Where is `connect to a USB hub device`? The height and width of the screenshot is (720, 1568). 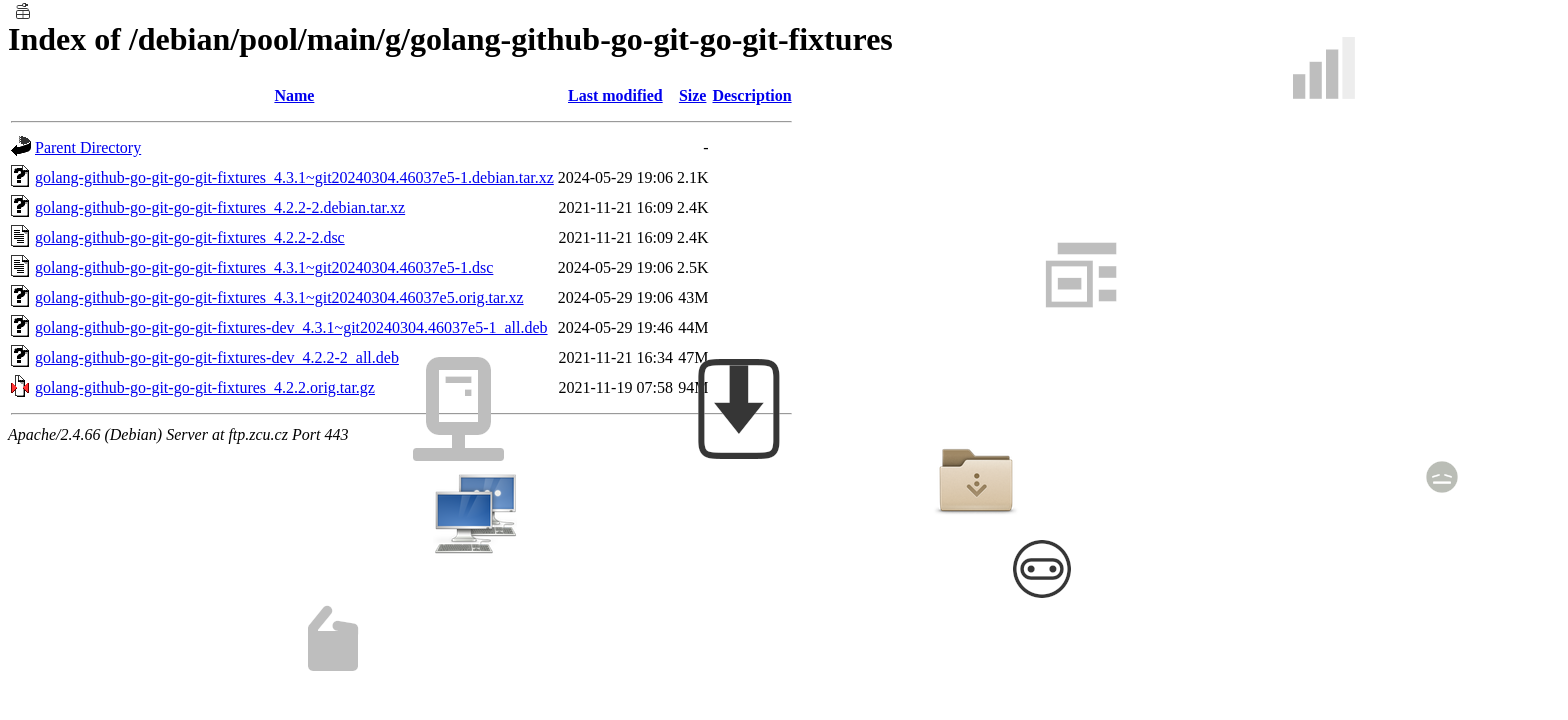 connect to a USB hub device is located at coordinates (23, 11).